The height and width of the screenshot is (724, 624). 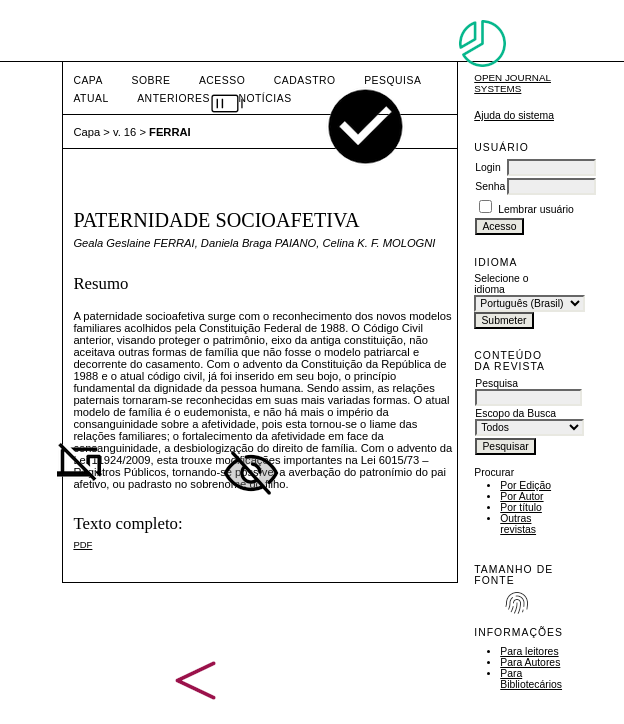 What do you see at coordinates (365, 126) in the screenshot?
I see `indicates successful completion of an action` at bounding box center [365, 126].